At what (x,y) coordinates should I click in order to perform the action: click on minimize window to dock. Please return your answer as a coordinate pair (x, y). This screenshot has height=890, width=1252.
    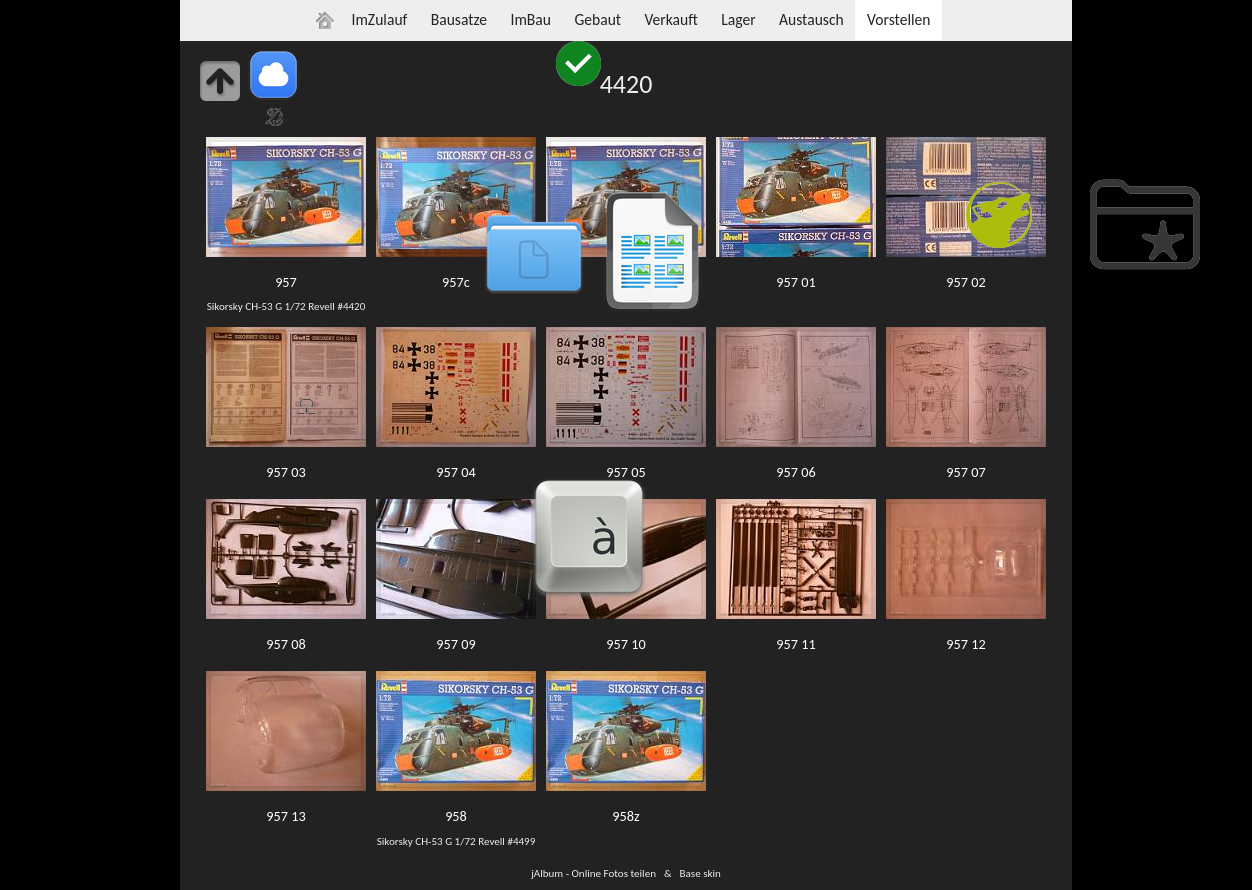
    Looking at the image, I should click on (306, 406).